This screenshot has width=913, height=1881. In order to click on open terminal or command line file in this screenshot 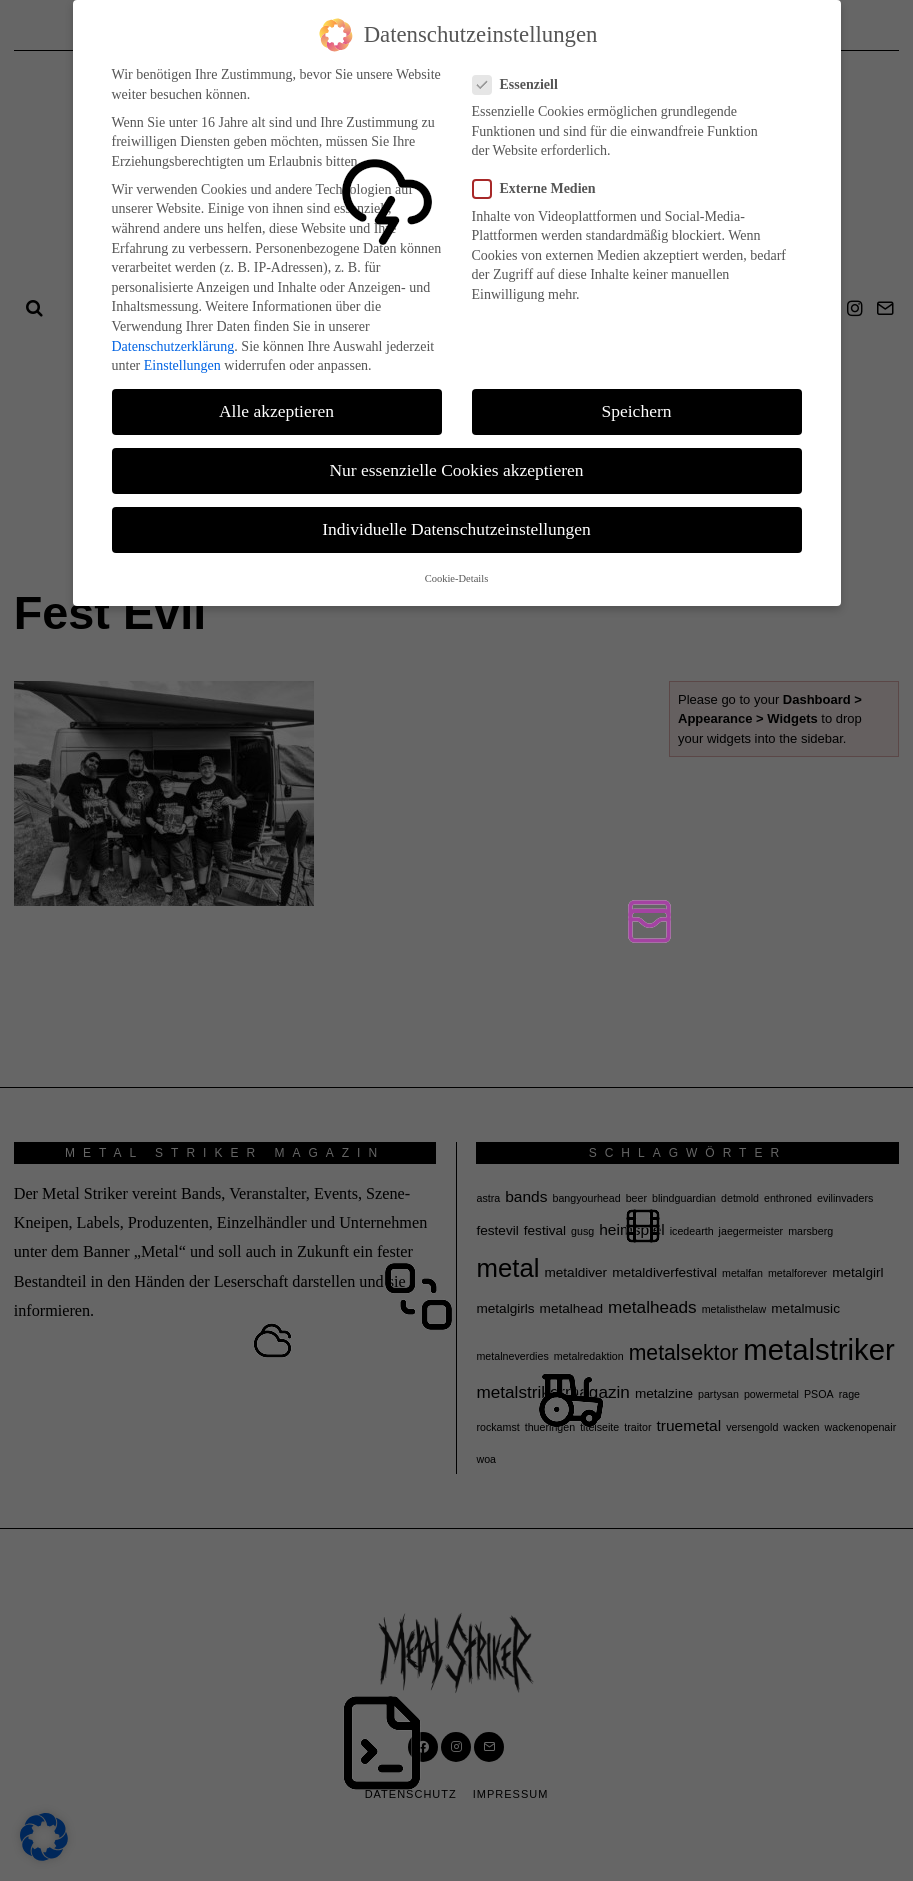, I will do `click(382, 1743)`.